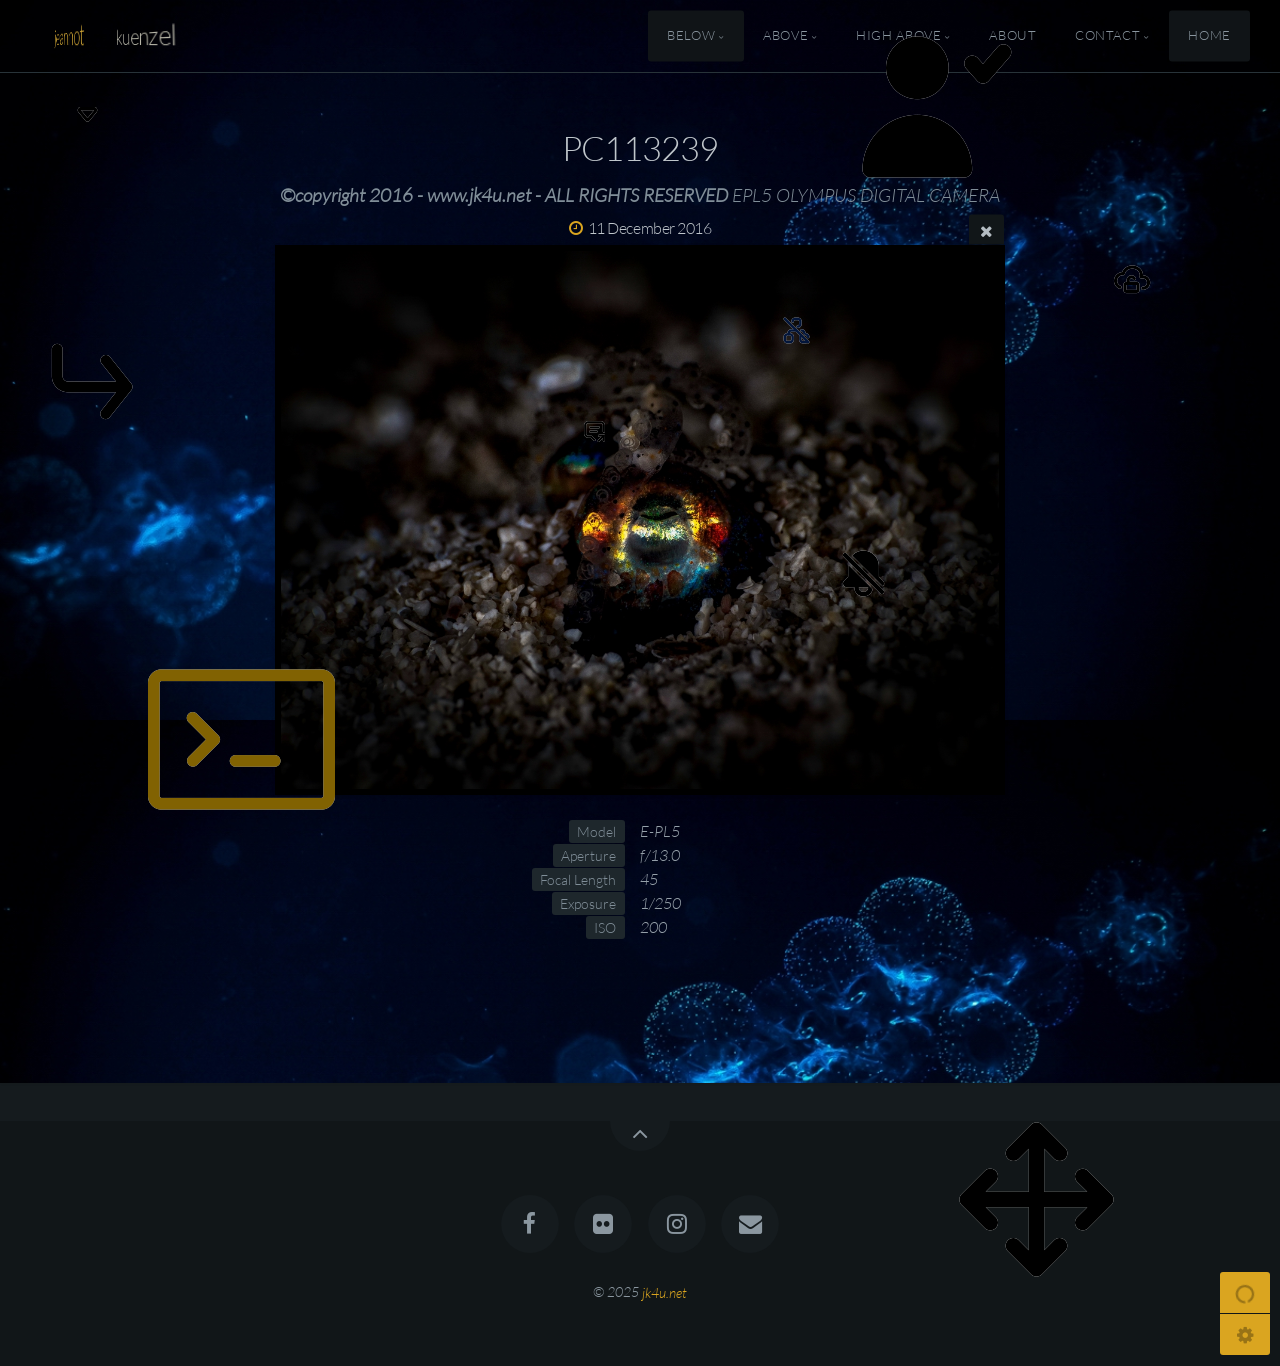 The image size is (1280, 1366). Describe the element at coordinates (87, 113) in the screenshot. I see `expand dropdown menu` at that location.